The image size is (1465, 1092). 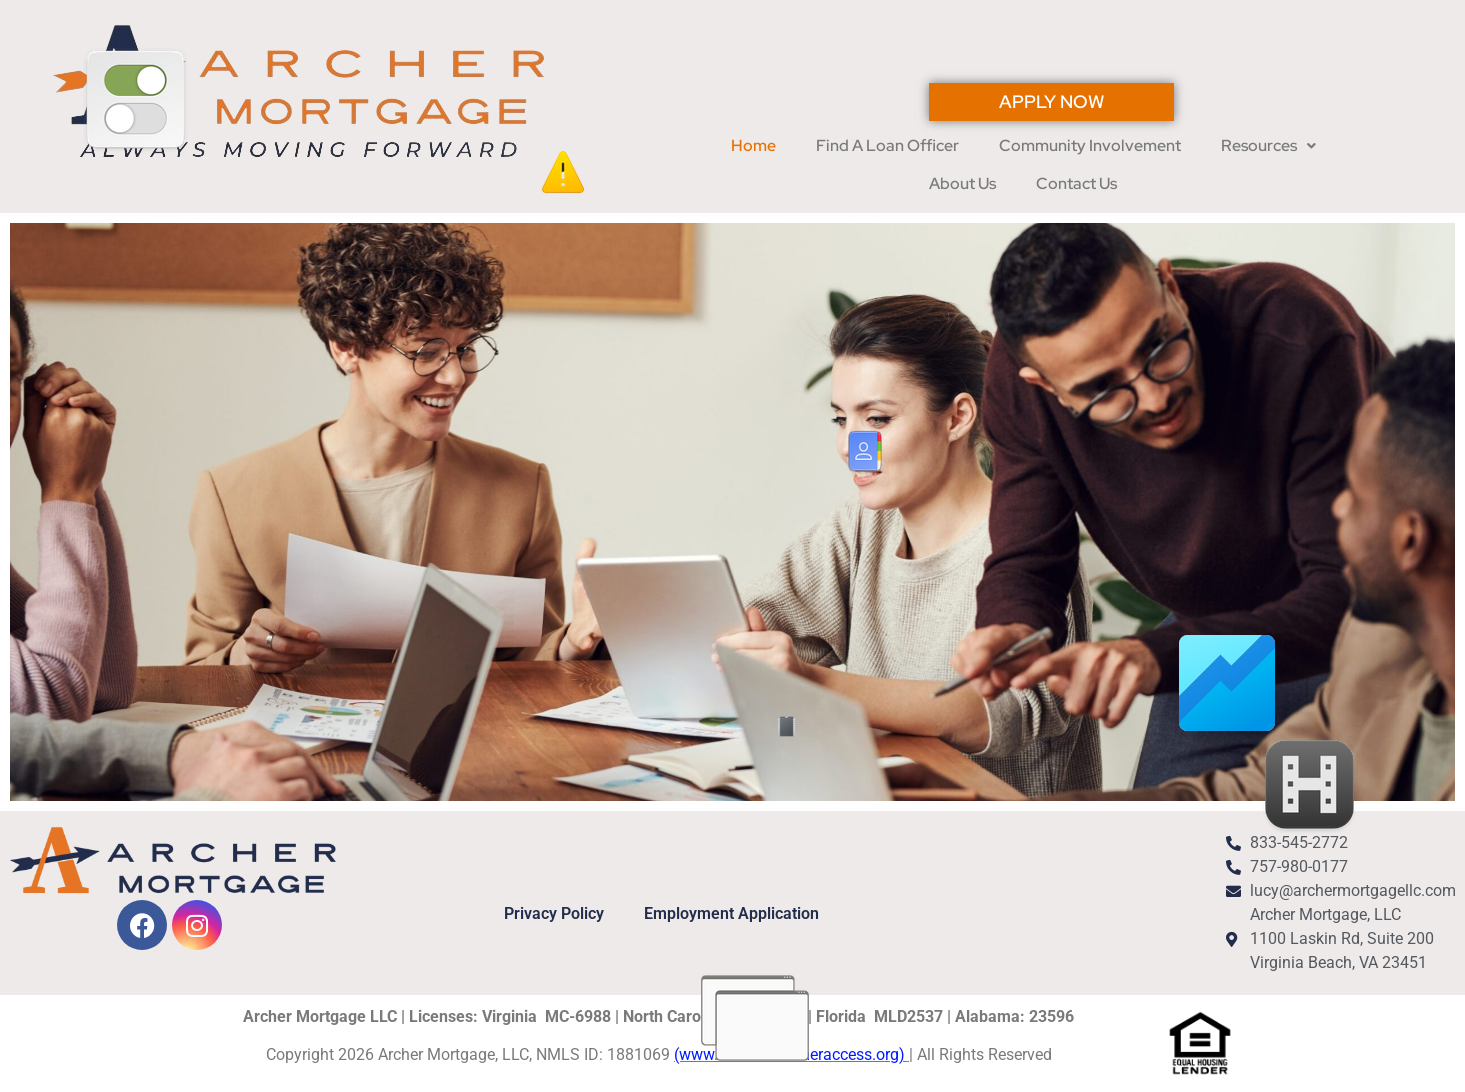 I want to click on view system hardware information, so click(x=786, y=726).